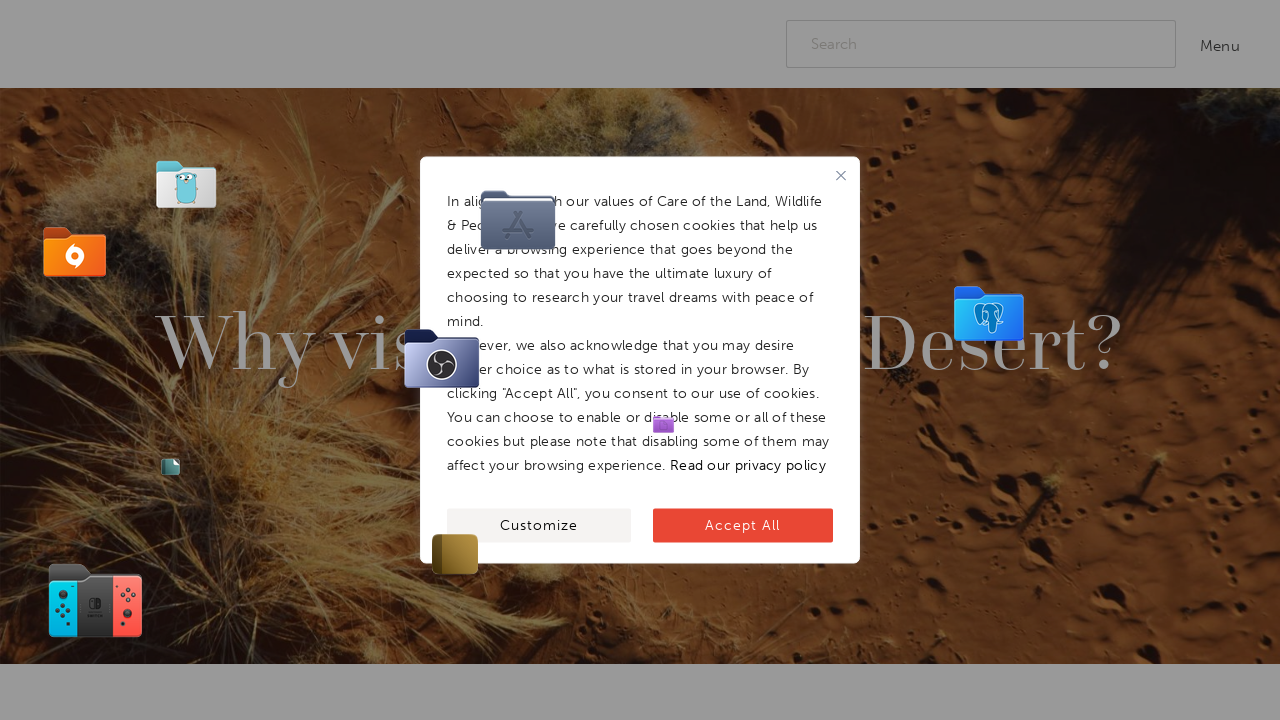  I want to click on open templates folder, so click(518, 220).